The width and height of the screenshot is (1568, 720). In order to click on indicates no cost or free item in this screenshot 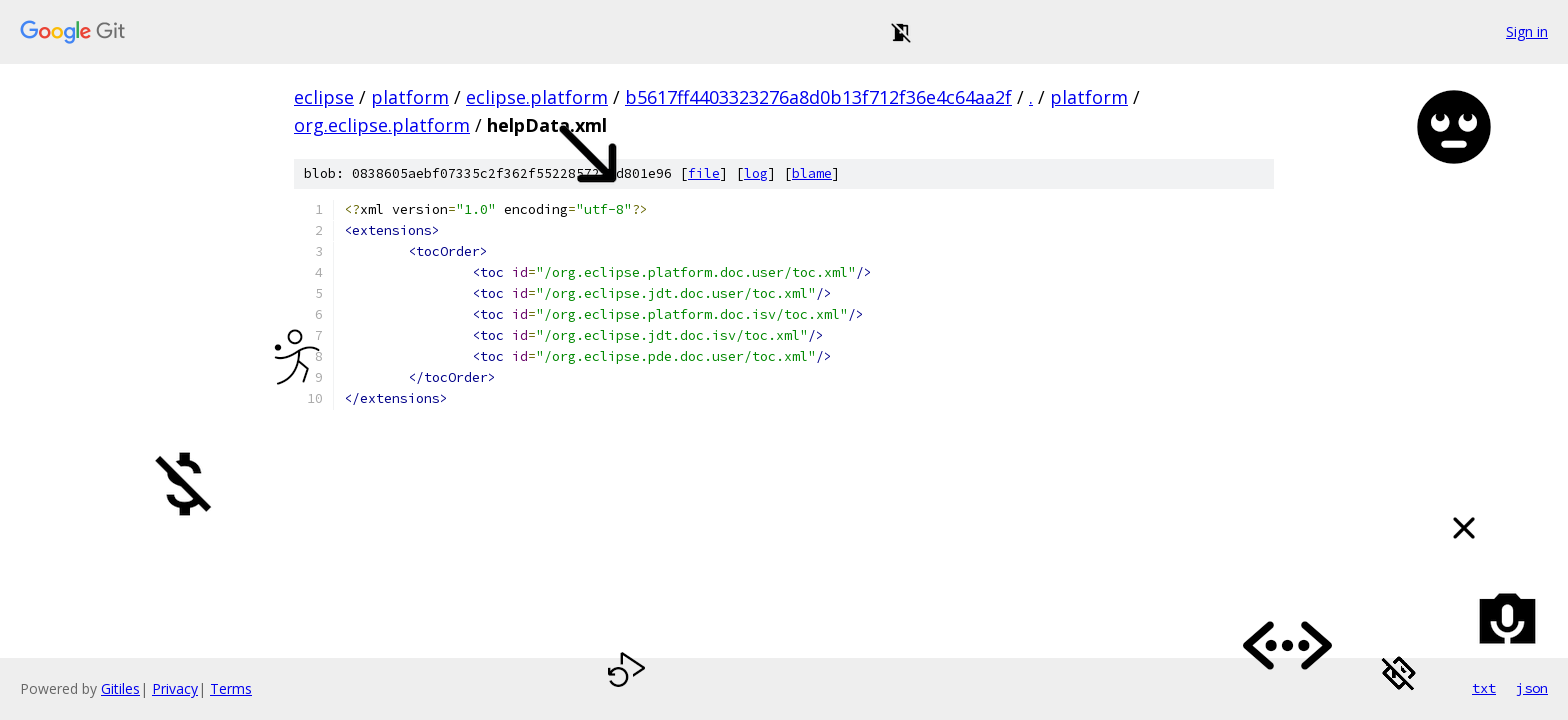, I will do `click(183, 484)`.